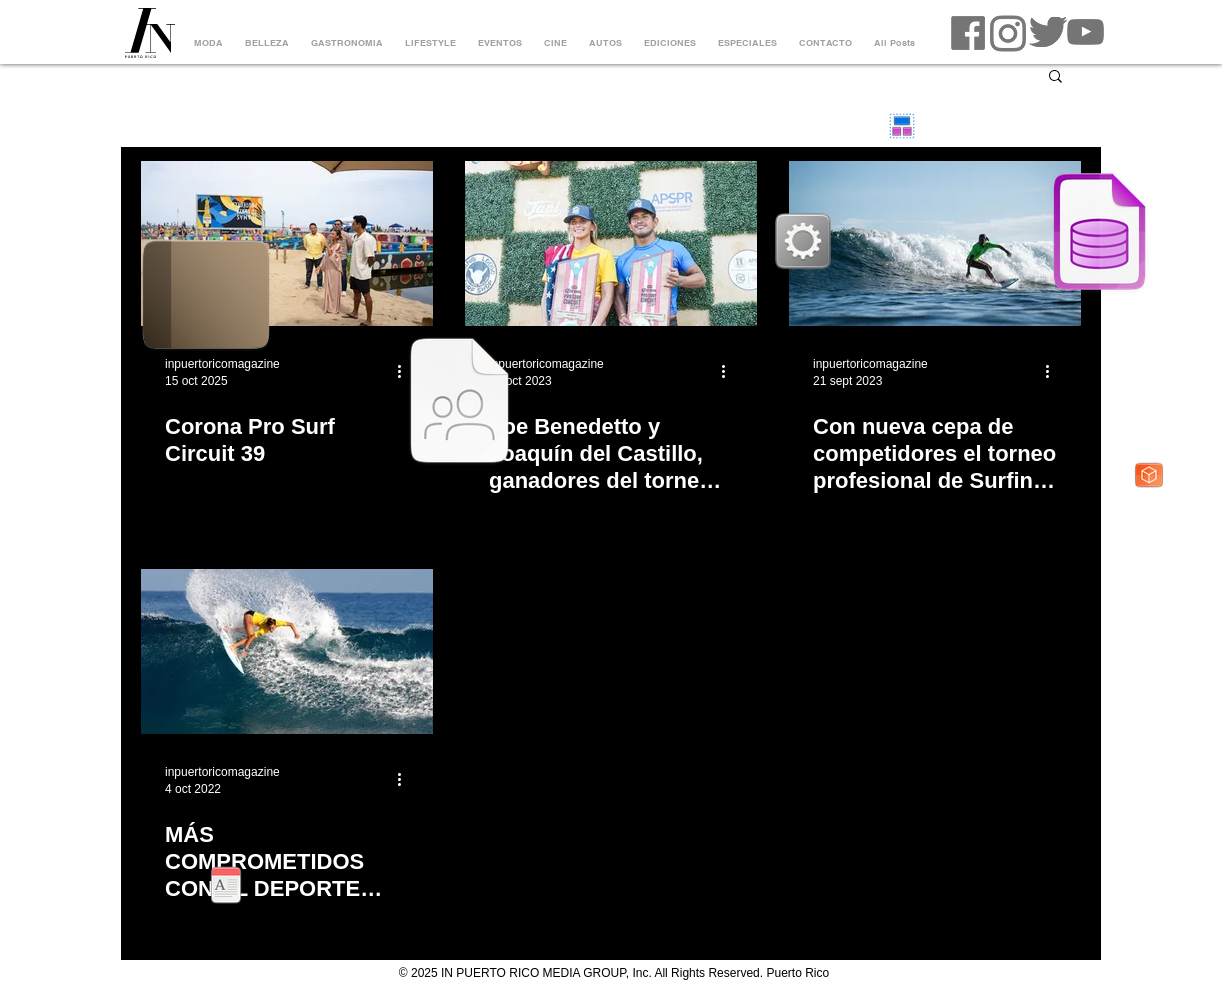 The image size is (1222, 1000). What do you see at coordinates (803, 241) in the screenshot?
I see `executable application file` at bounding box center [803, 241].